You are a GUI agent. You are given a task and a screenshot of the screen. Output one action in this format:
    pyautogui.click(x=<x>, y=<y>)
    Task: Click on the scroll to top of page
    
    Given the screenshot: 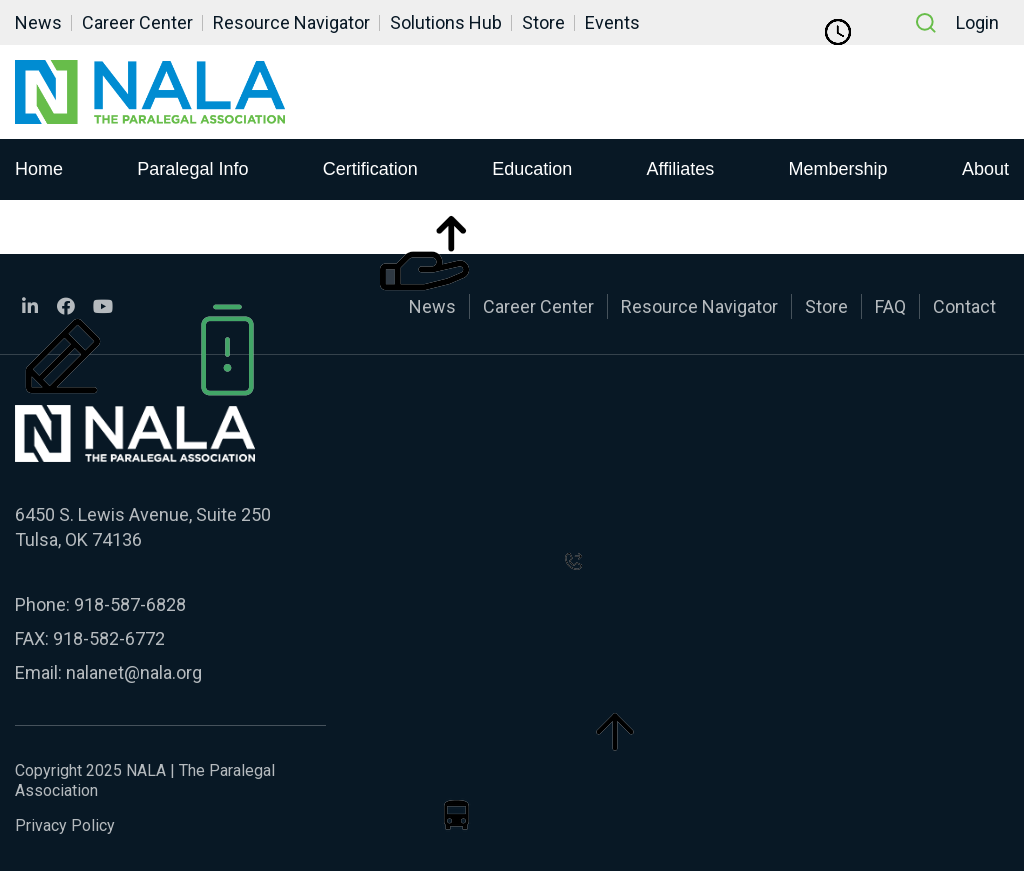 What is the action you would take?
    pyautogui.click(x=615, y=732)
    